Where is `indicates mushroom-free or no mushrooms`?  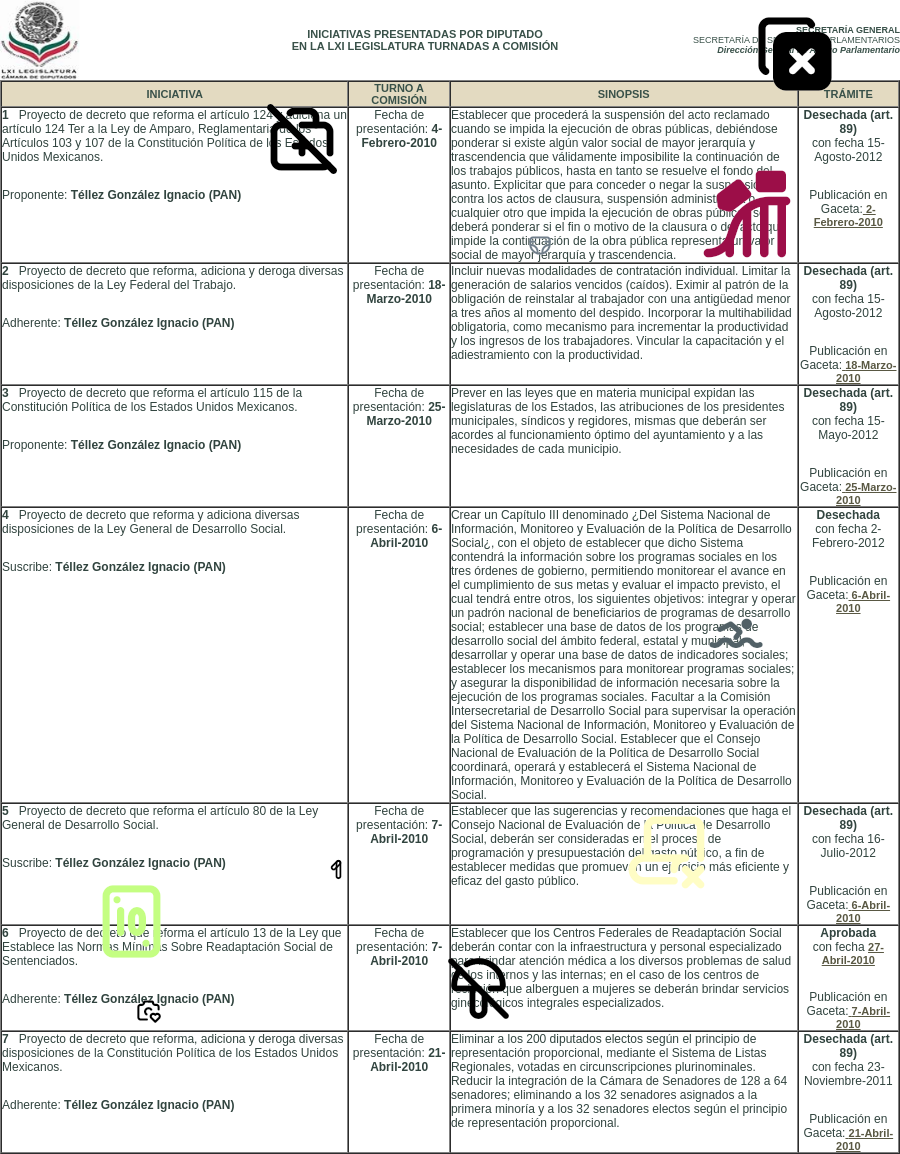
indicates mushroom-free or no mushrooms is located at coordinates (478, 988).